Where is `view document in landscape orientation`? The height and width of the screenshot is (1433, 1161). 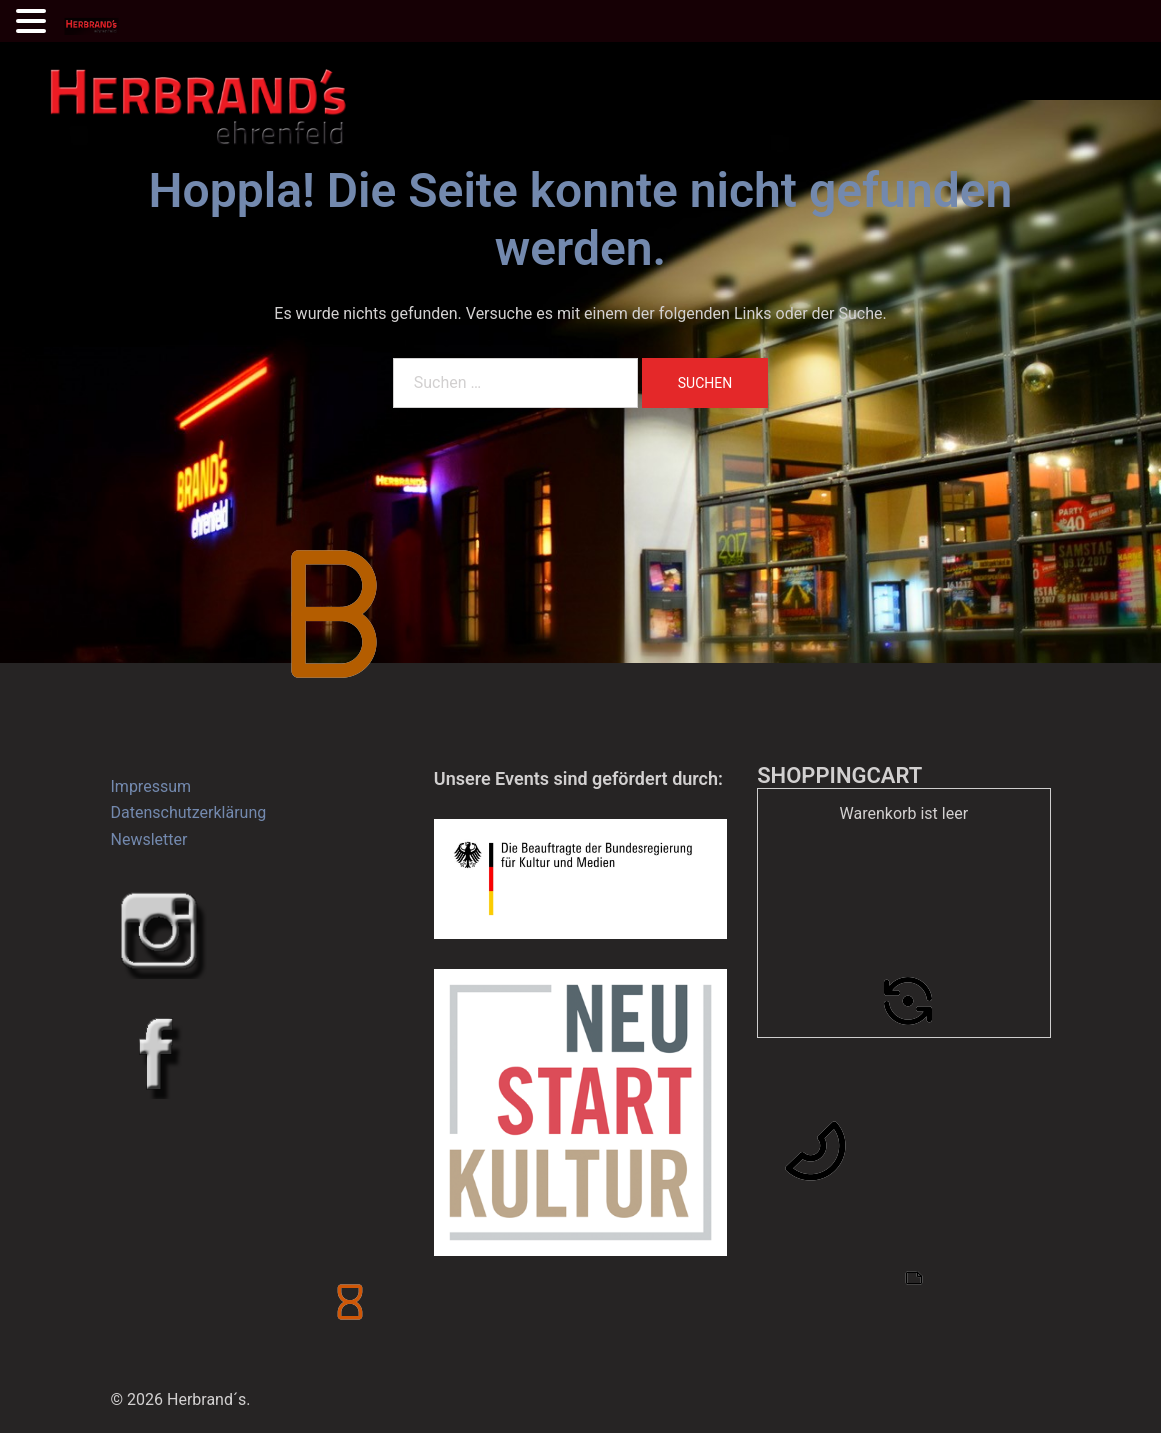
view document in landscape orientation is located at coordinates (914, 1278).